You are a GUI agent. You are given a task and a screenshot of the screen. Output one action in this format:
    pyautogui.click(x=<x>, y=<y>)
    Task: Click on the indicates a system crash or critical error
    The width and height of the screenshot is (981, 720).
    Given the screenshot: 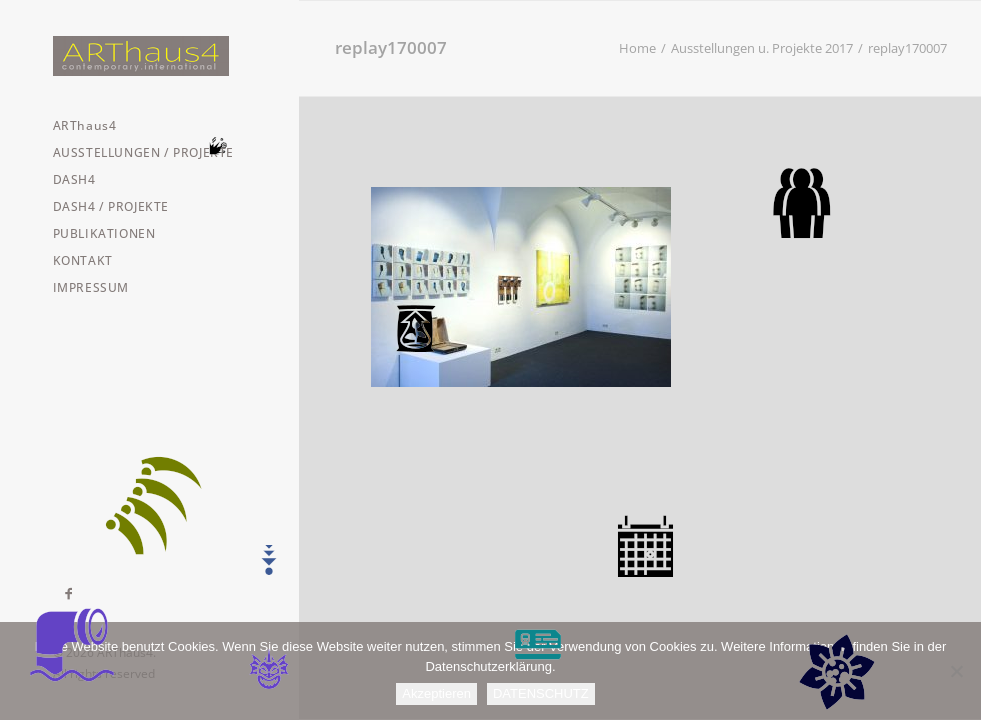 What is the action you would take?
    pyautogui.click(x=218, y=145)
    